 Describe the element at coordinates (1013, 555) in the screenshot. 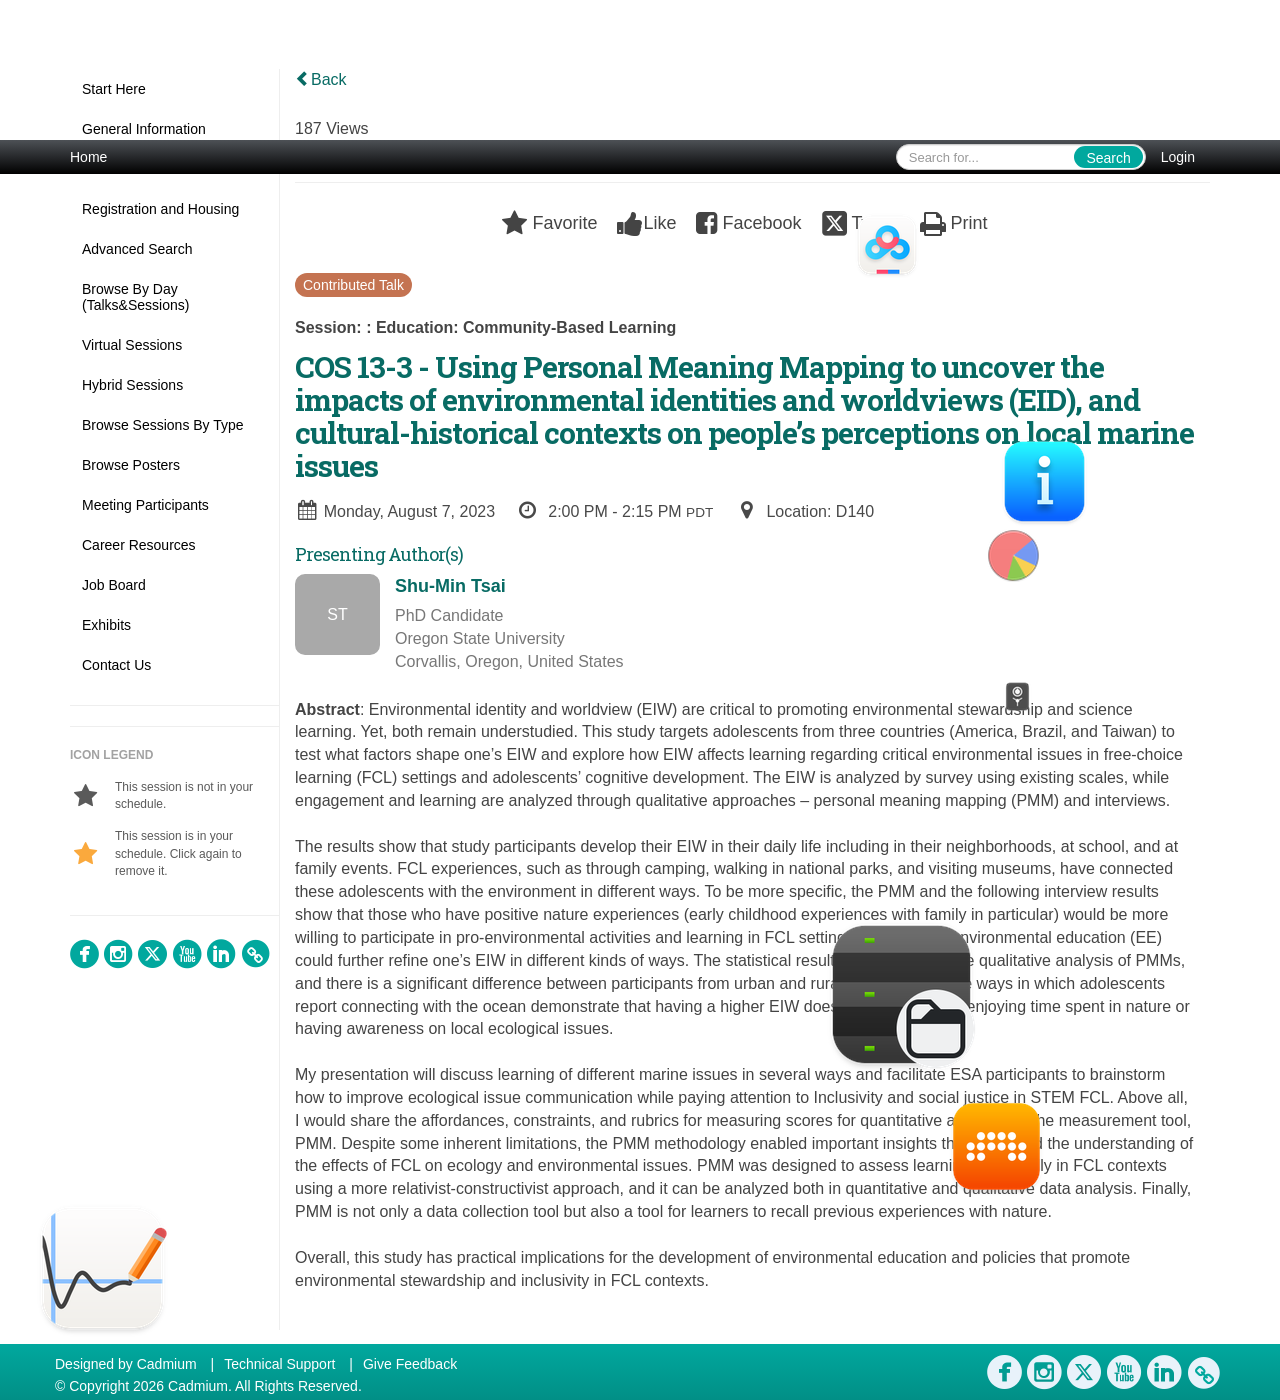

I see `open disk usage analyzer` at that location.